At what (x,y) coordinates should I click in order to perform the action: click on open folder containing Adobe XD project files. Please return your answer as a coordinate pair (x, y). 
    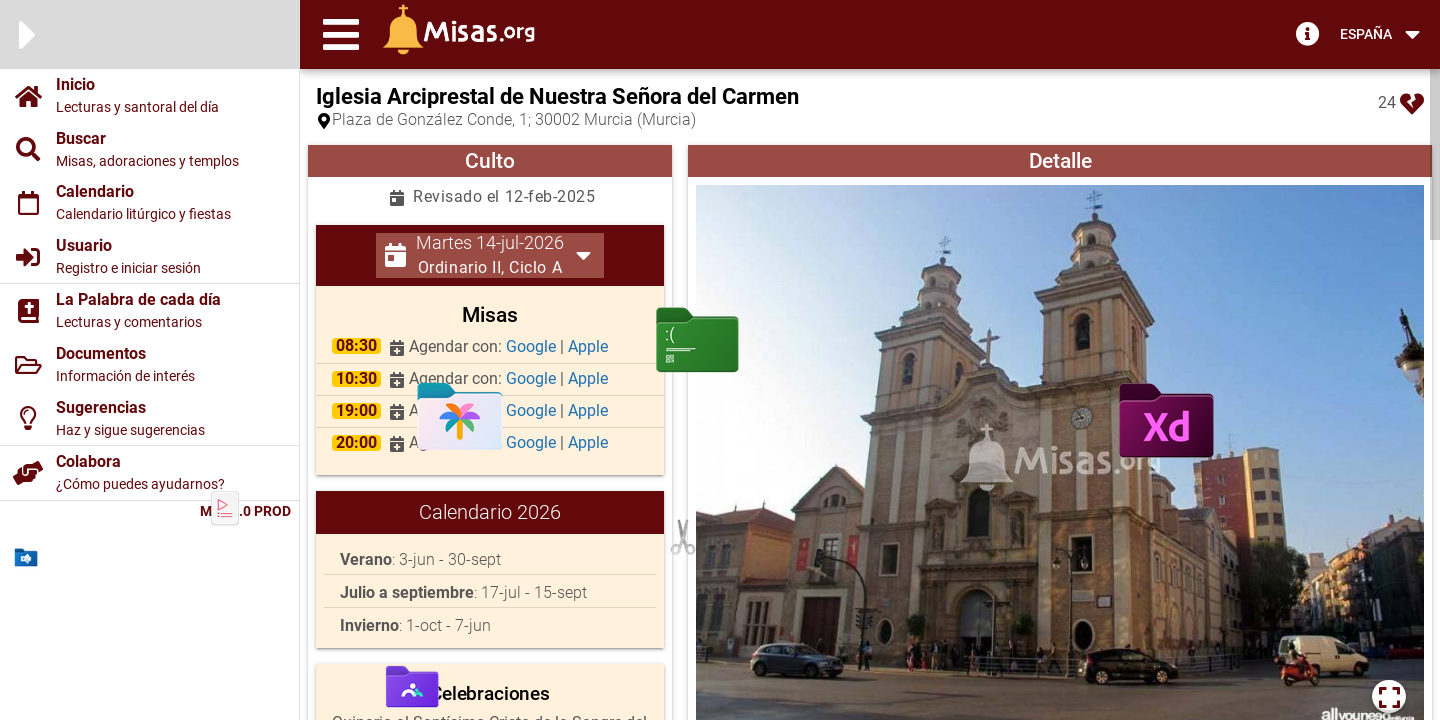
    Looking at the image, I should click on (1166, 423).